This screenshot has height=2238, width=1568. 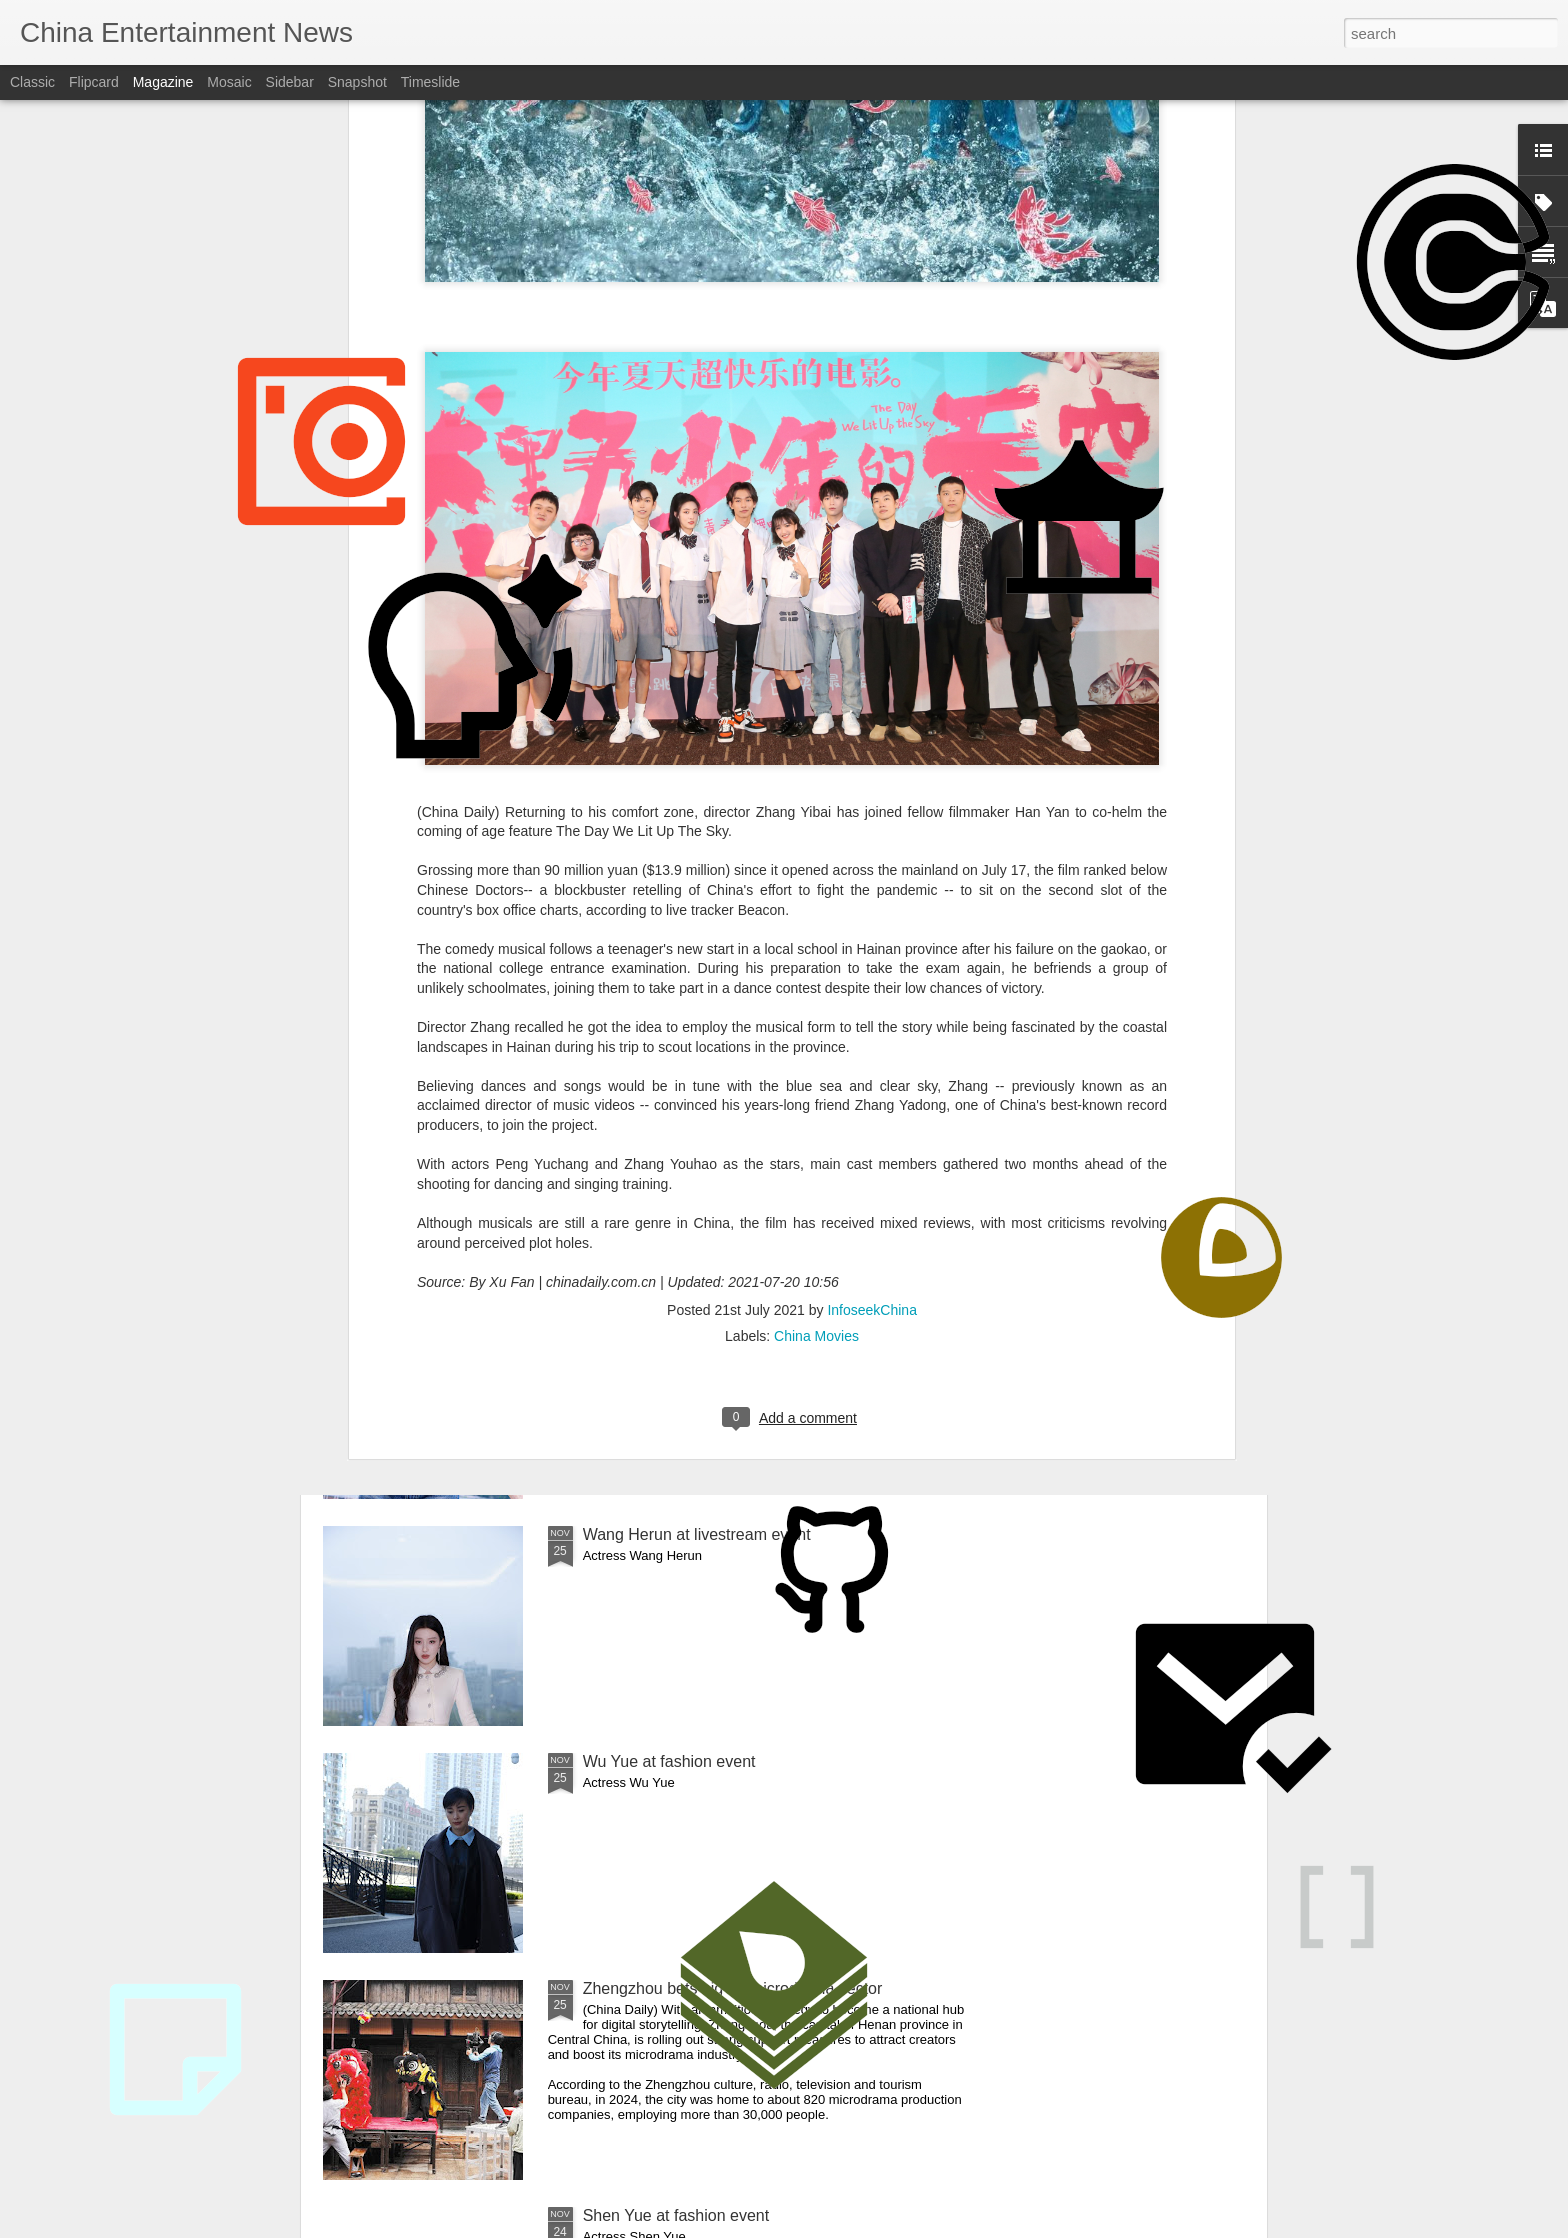 What do you see at coordinates (321, 441) in the screenshot?
I see `access photo gallery` at bounding box center [321, 441].